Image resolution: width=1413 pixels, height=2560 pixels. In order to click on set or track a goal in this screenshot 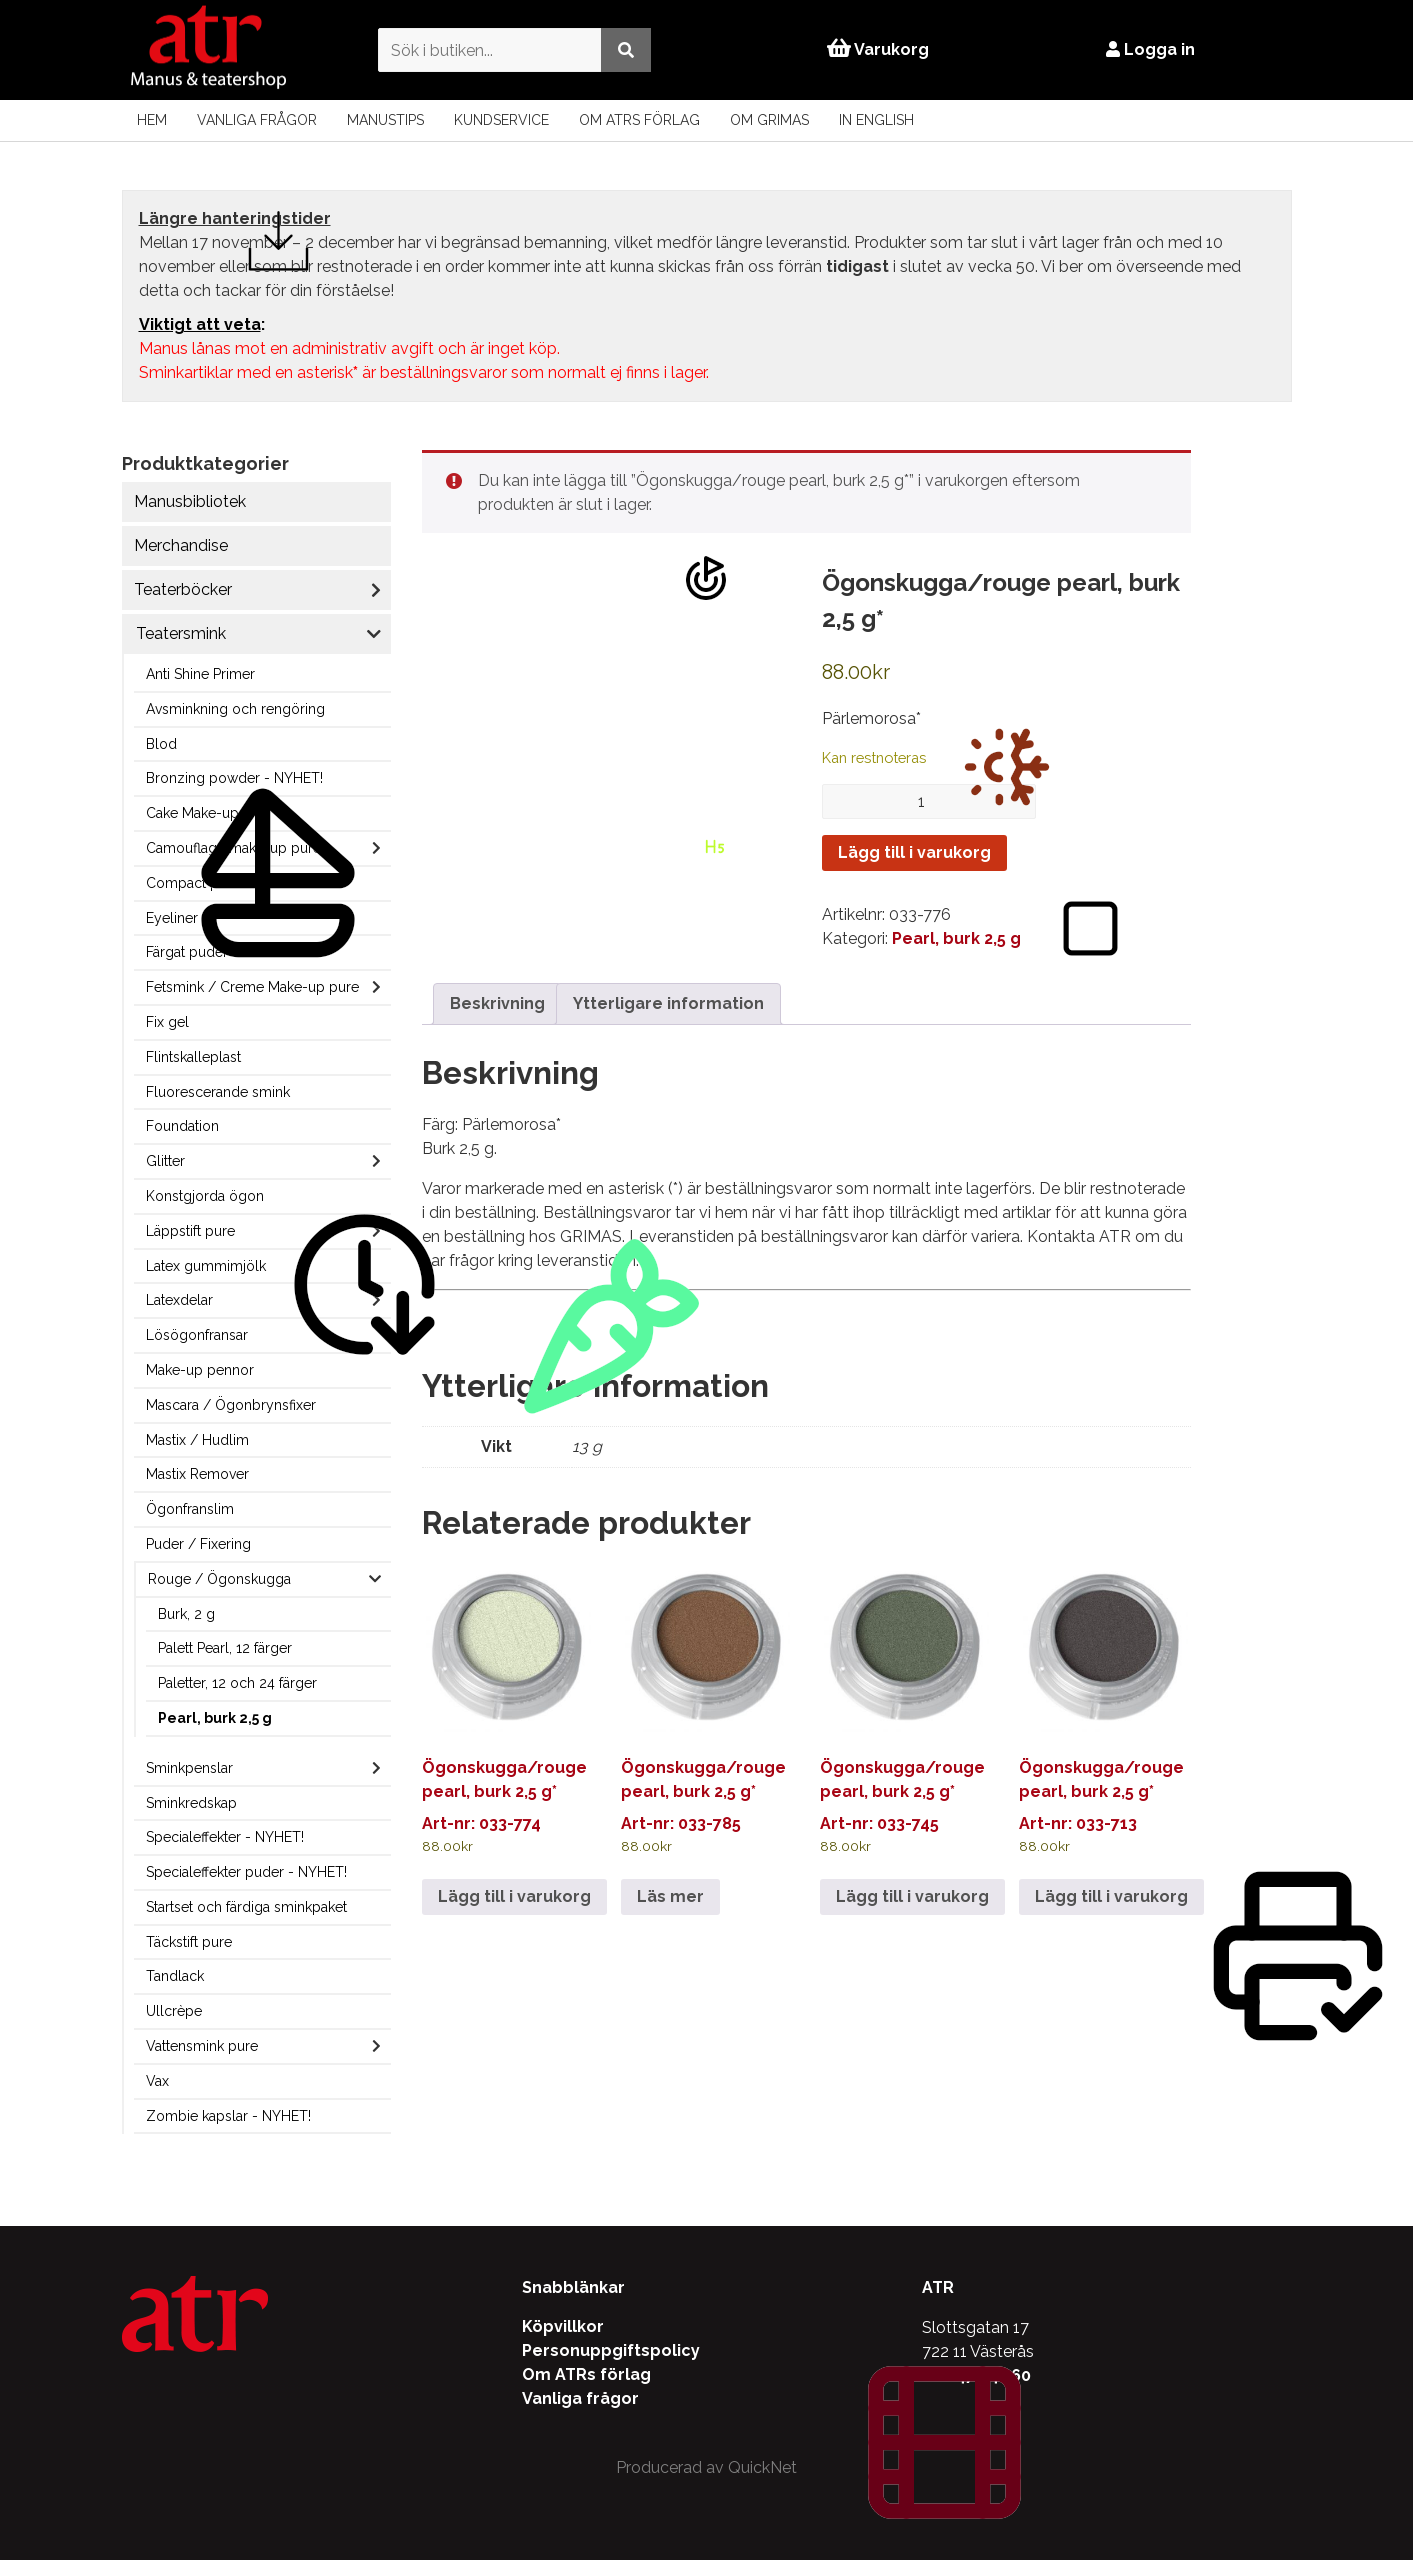, I will do `click(706, 578)`.